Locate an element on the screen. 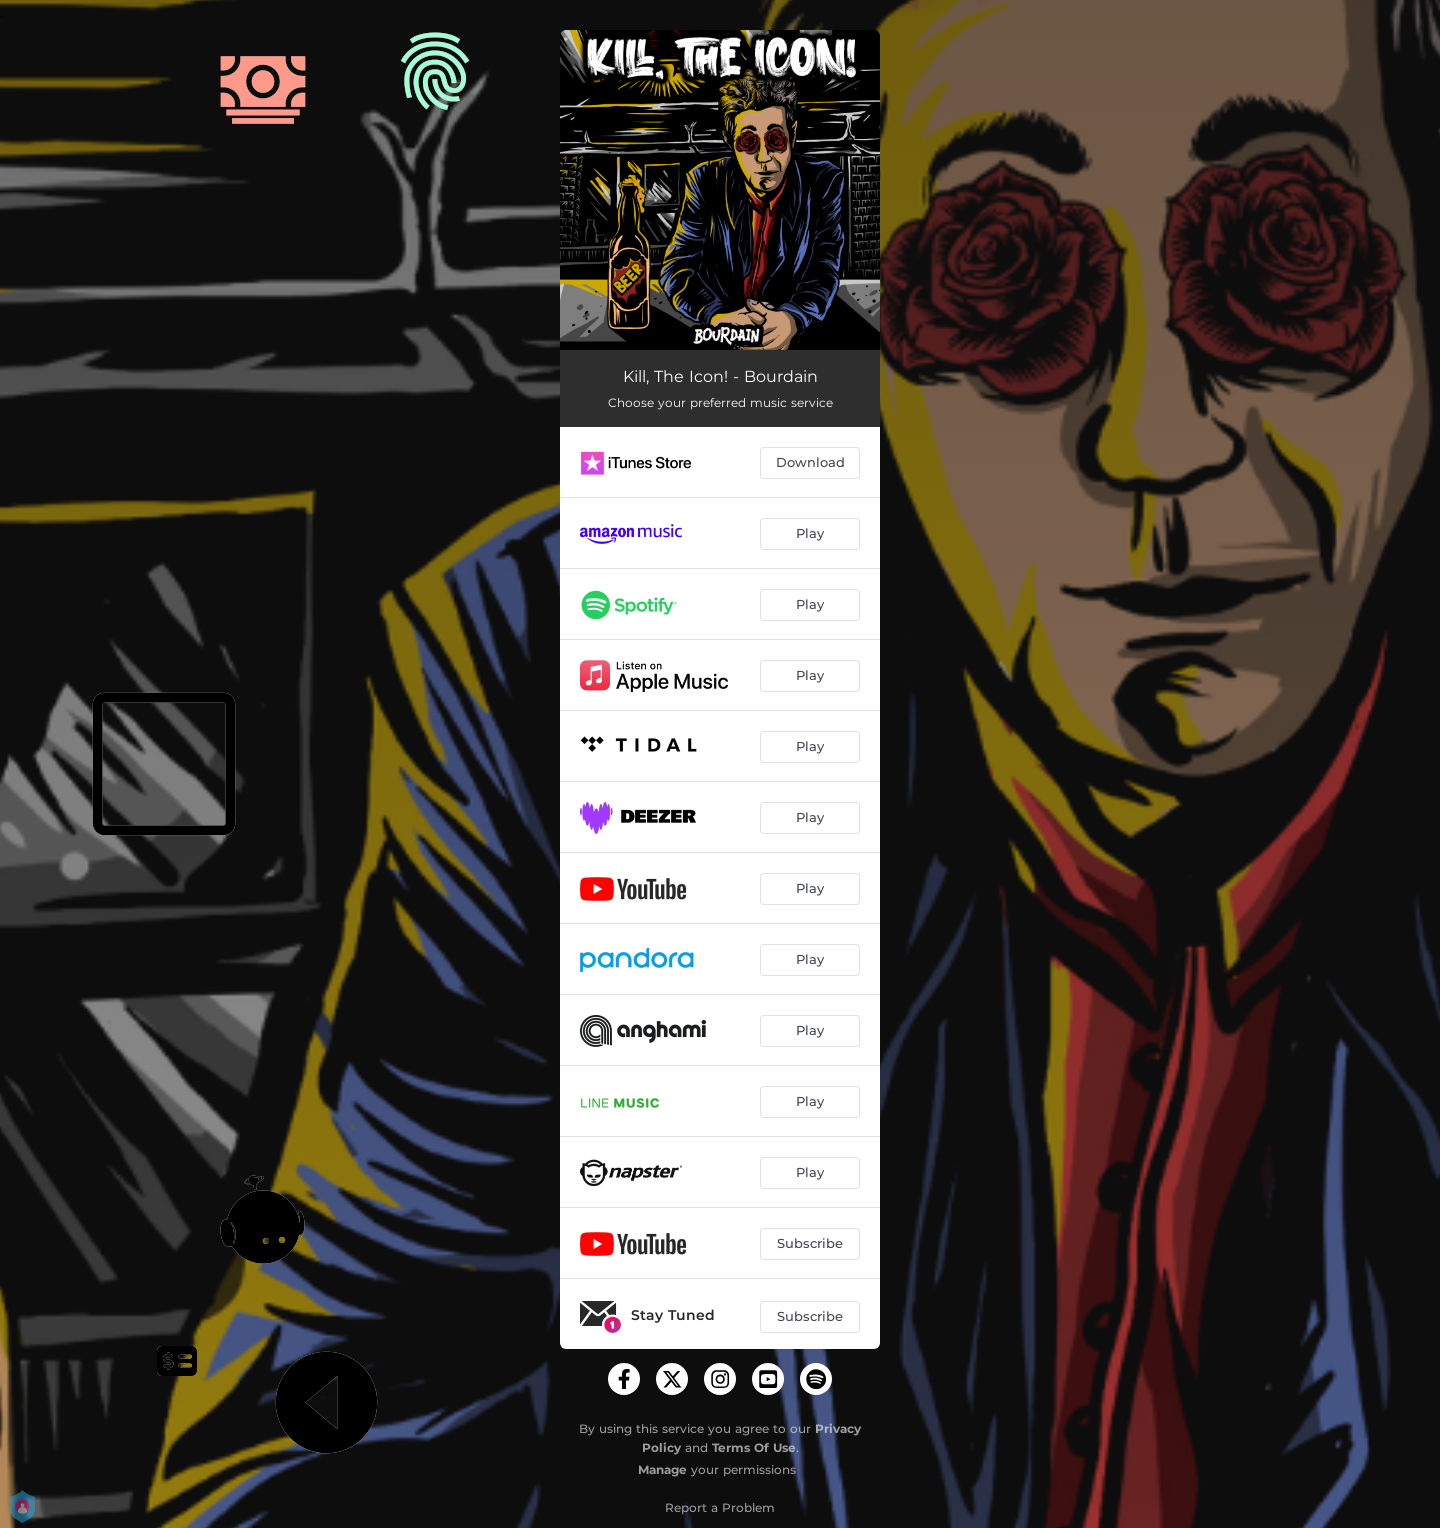  go back to the previous screen is located at coordinates (326, 1402).